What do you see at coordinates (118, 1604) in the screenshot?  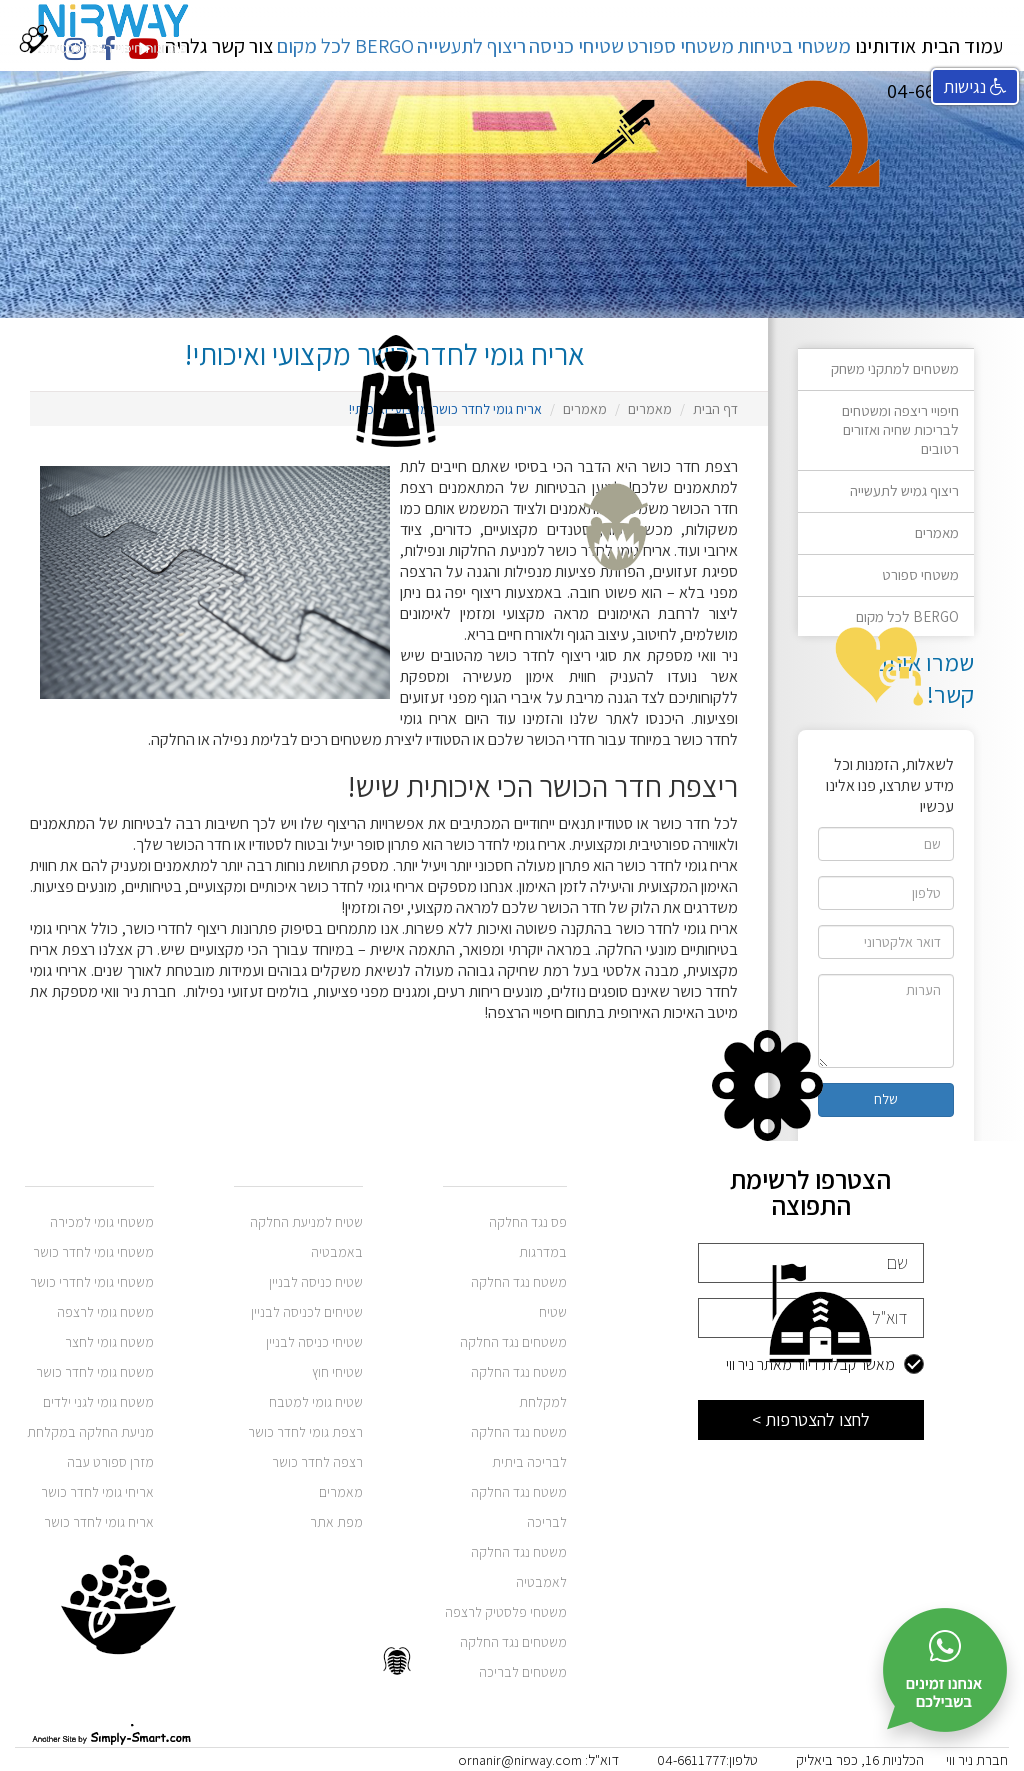 I see `view fruit or berry recipes` at bounding box center [118, 1604].